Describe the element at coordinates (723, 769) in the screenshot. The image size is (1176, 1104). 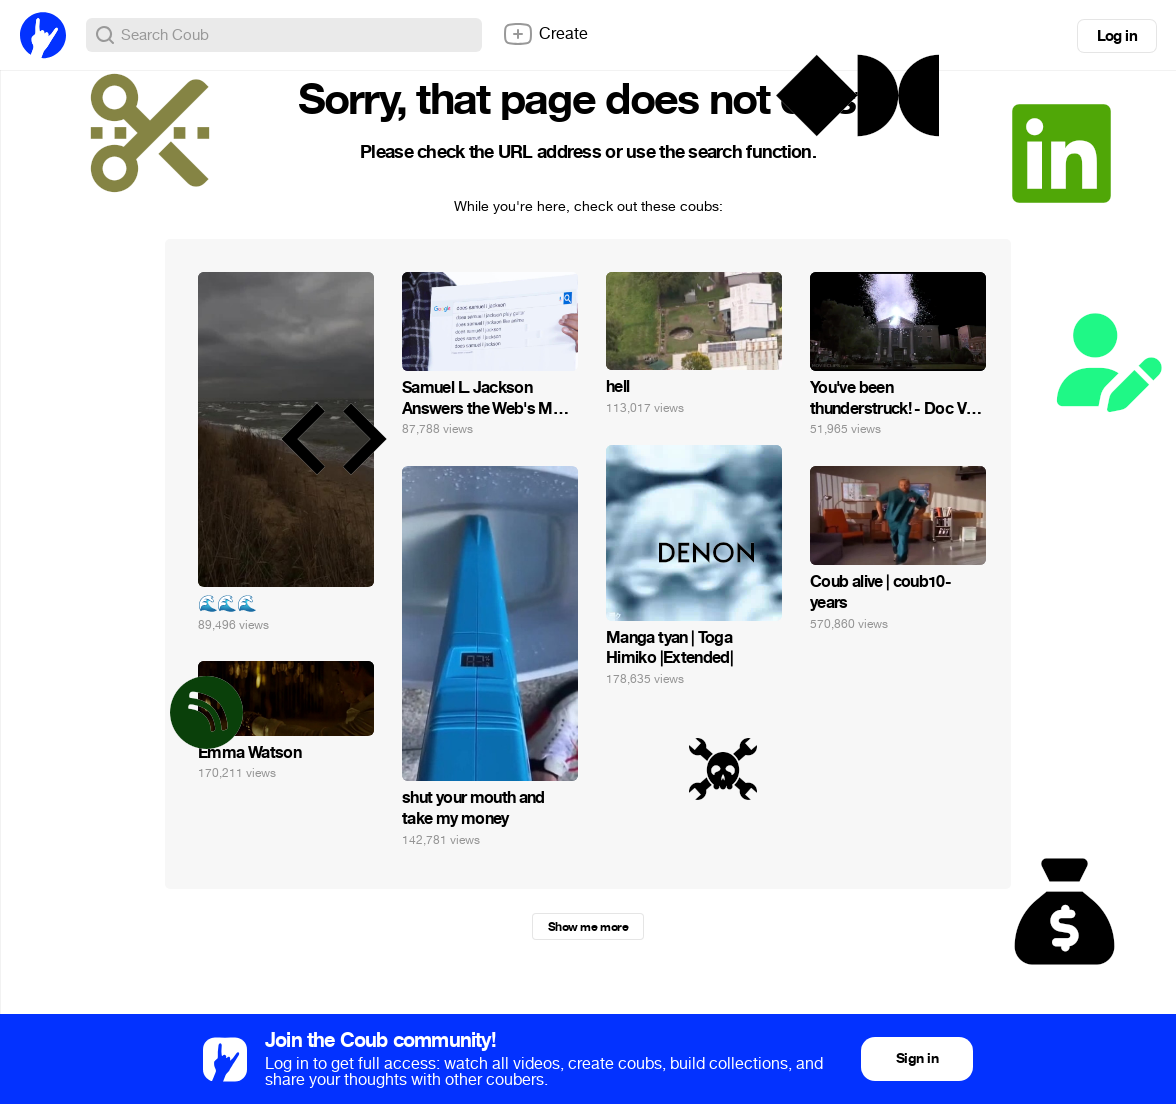
I see `visit hackaday website or community` at that location.